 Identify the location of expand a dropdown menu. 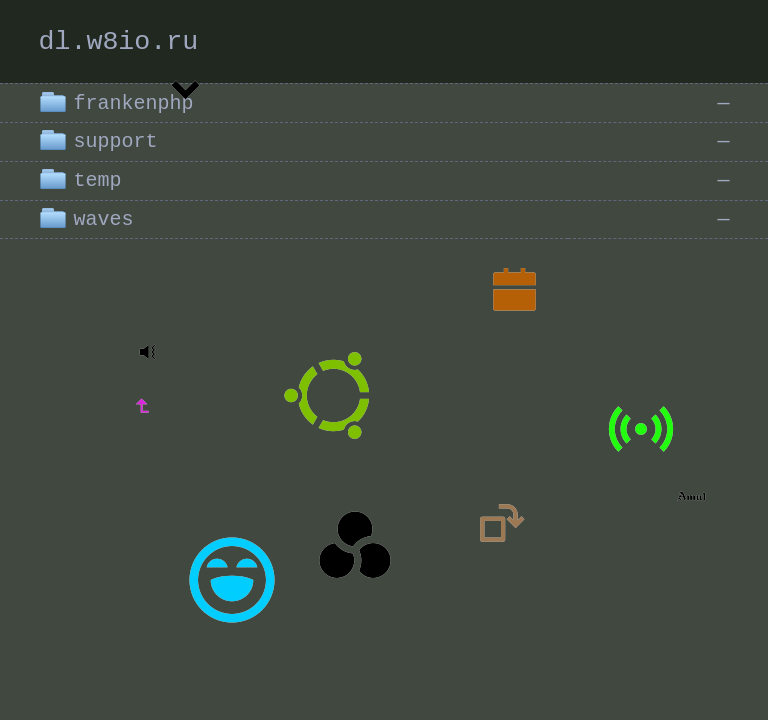
(185, 89).